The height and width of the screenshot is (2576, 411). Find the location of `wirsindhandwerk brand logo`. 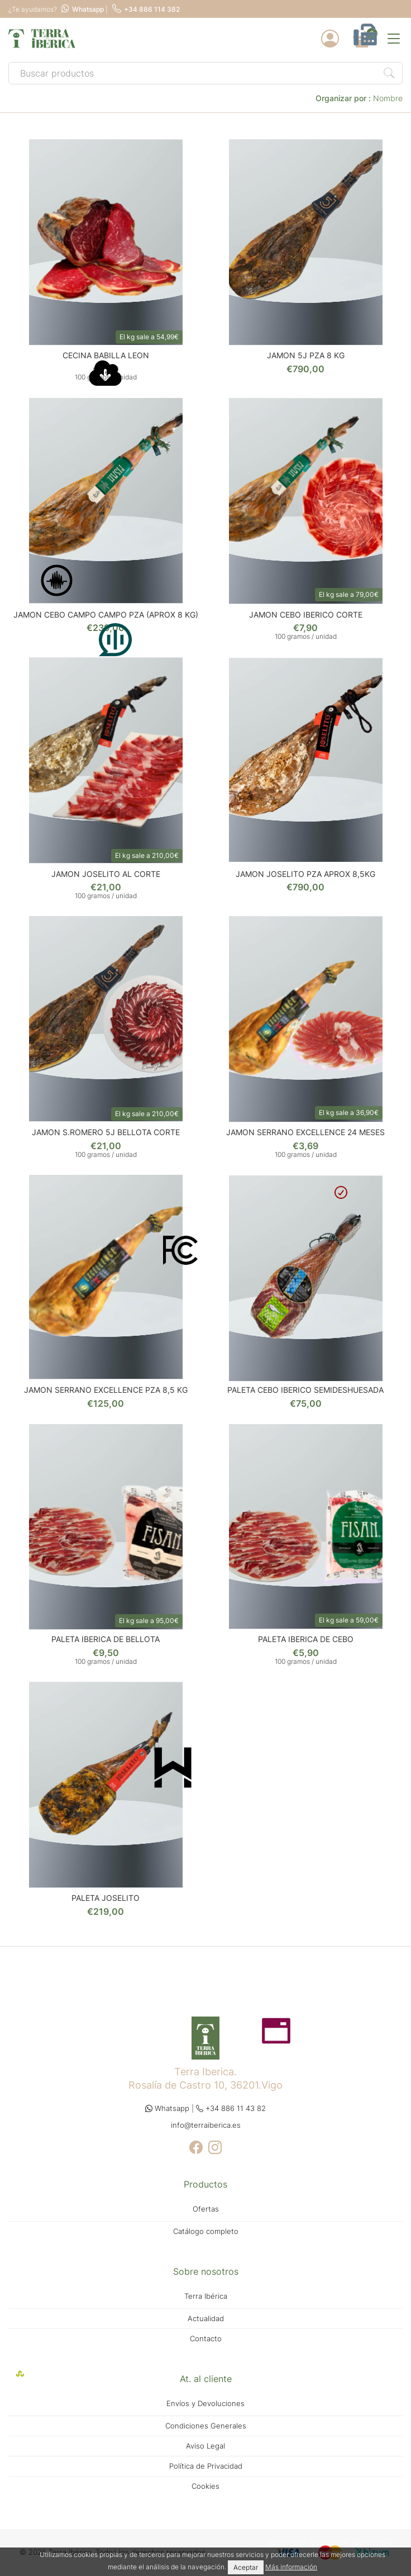

wirsindhandwerk brand logo is located at coordinates (173, 1767).